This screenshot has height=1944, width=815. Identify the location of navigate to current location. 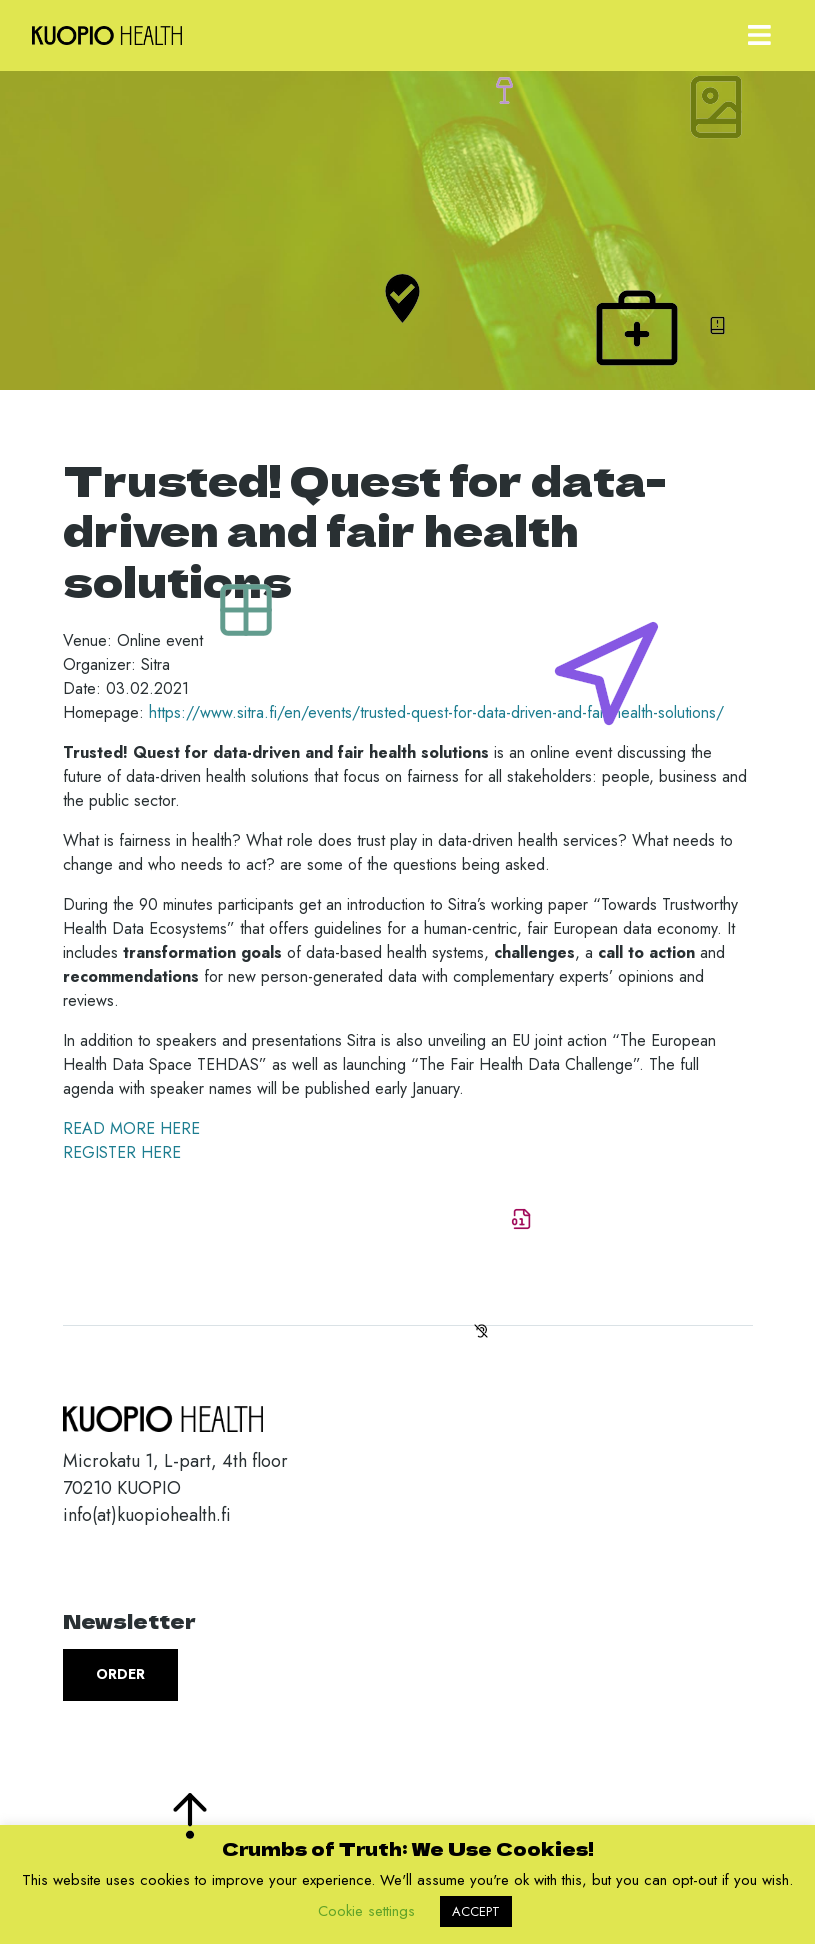
(604, 676).